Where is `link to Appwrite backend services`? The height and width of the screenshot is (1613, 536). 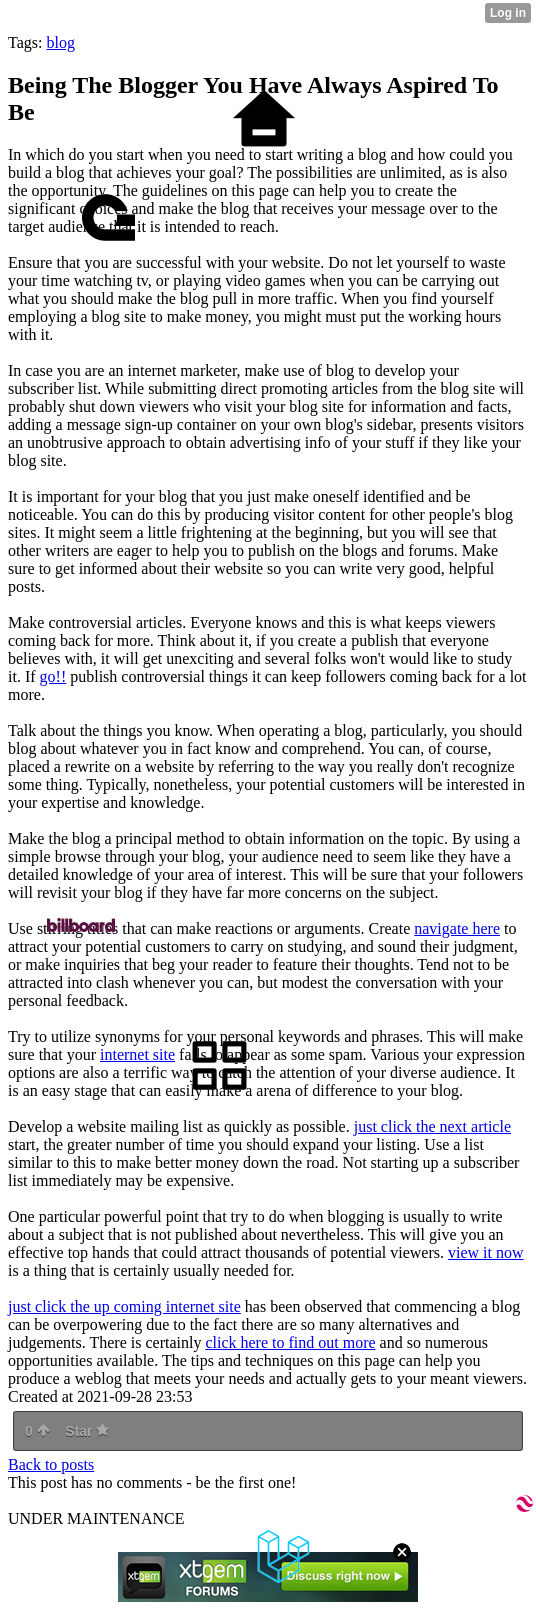
link to Appwrite backend services is located at coordinates (108, 217).